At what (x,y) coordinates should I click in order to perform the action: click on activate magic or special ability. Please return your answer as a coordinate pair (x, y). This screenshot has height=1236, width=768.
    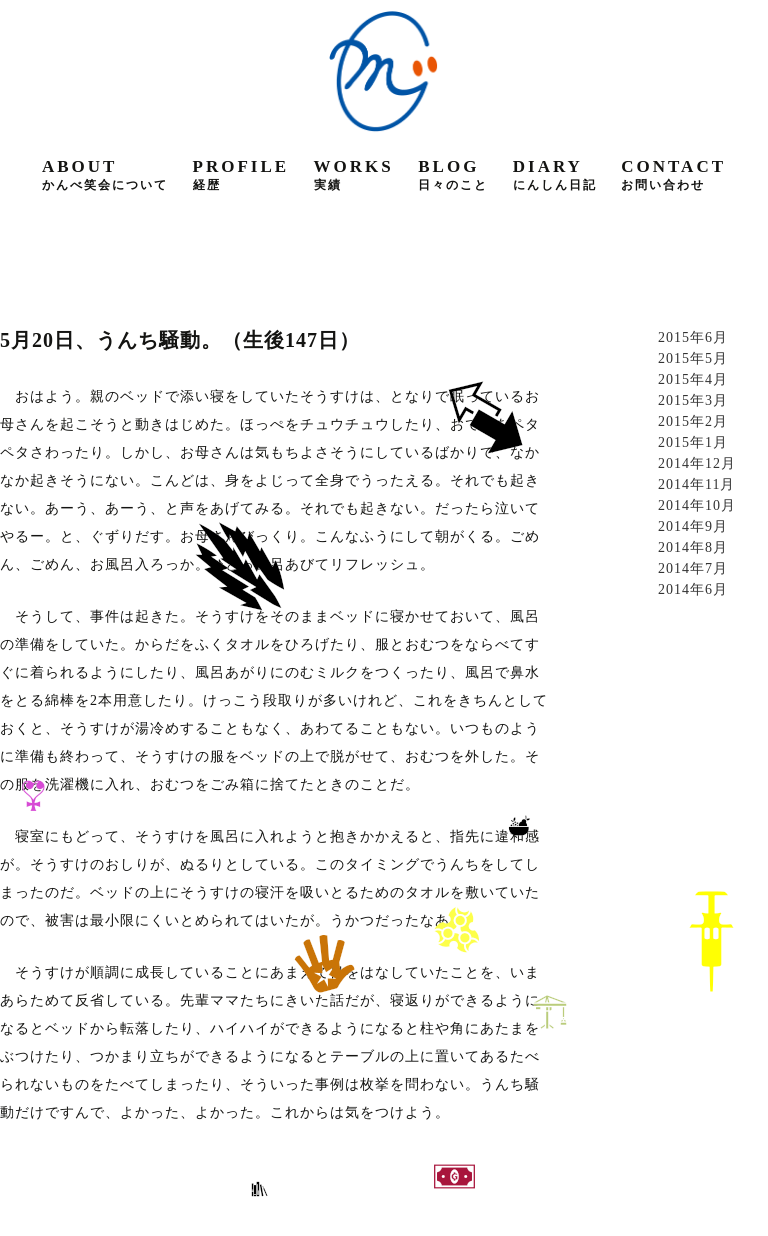
    Looking at the image, I should click on (325, 965).